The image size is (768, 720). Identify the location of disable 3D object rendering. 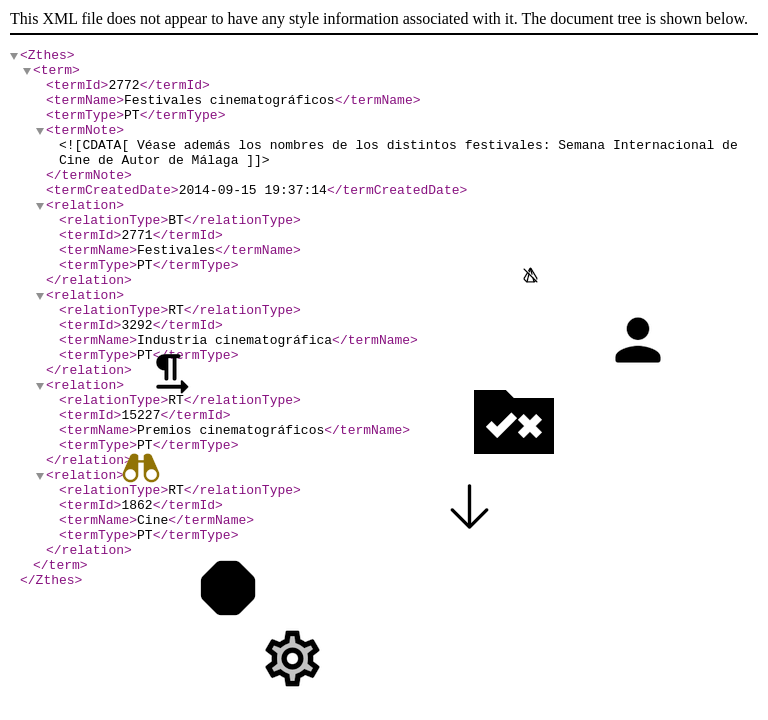
(530, 275).